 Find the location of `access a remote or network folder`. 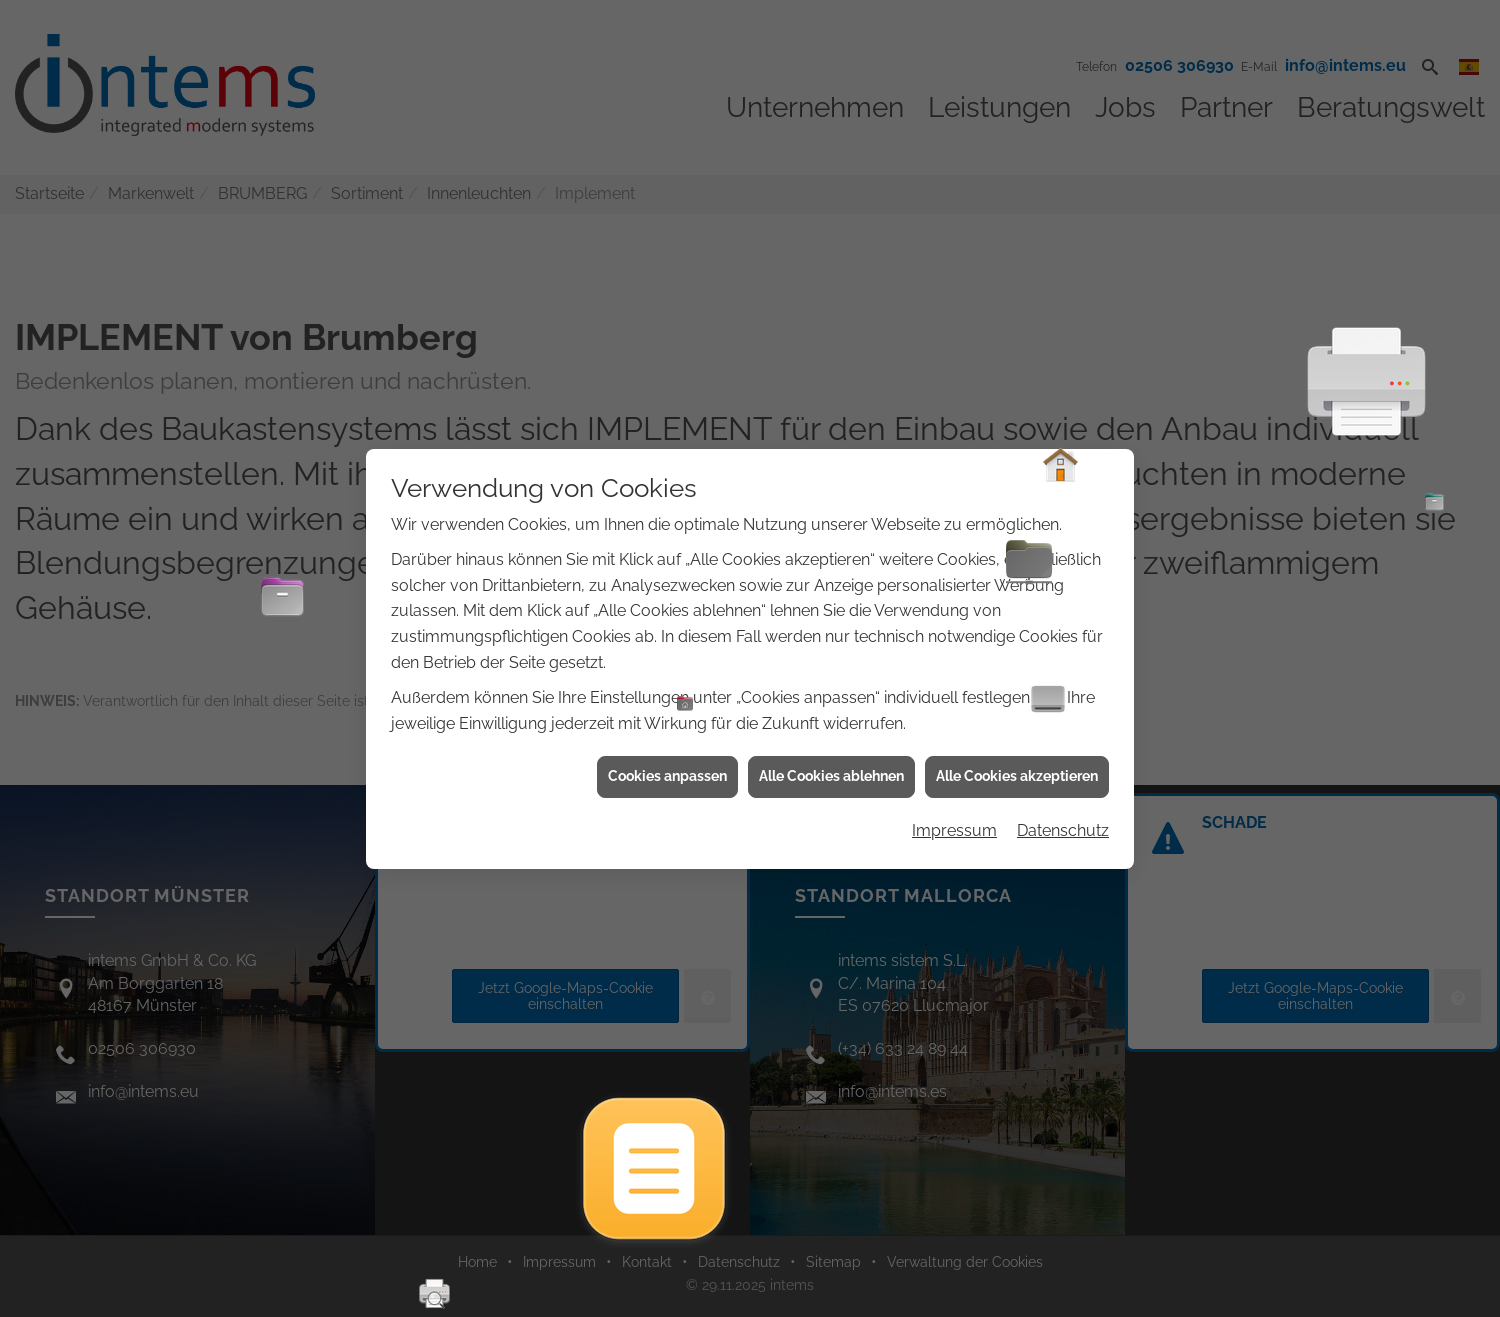

access a remote or network folder is located at coordinates (1029, 561).